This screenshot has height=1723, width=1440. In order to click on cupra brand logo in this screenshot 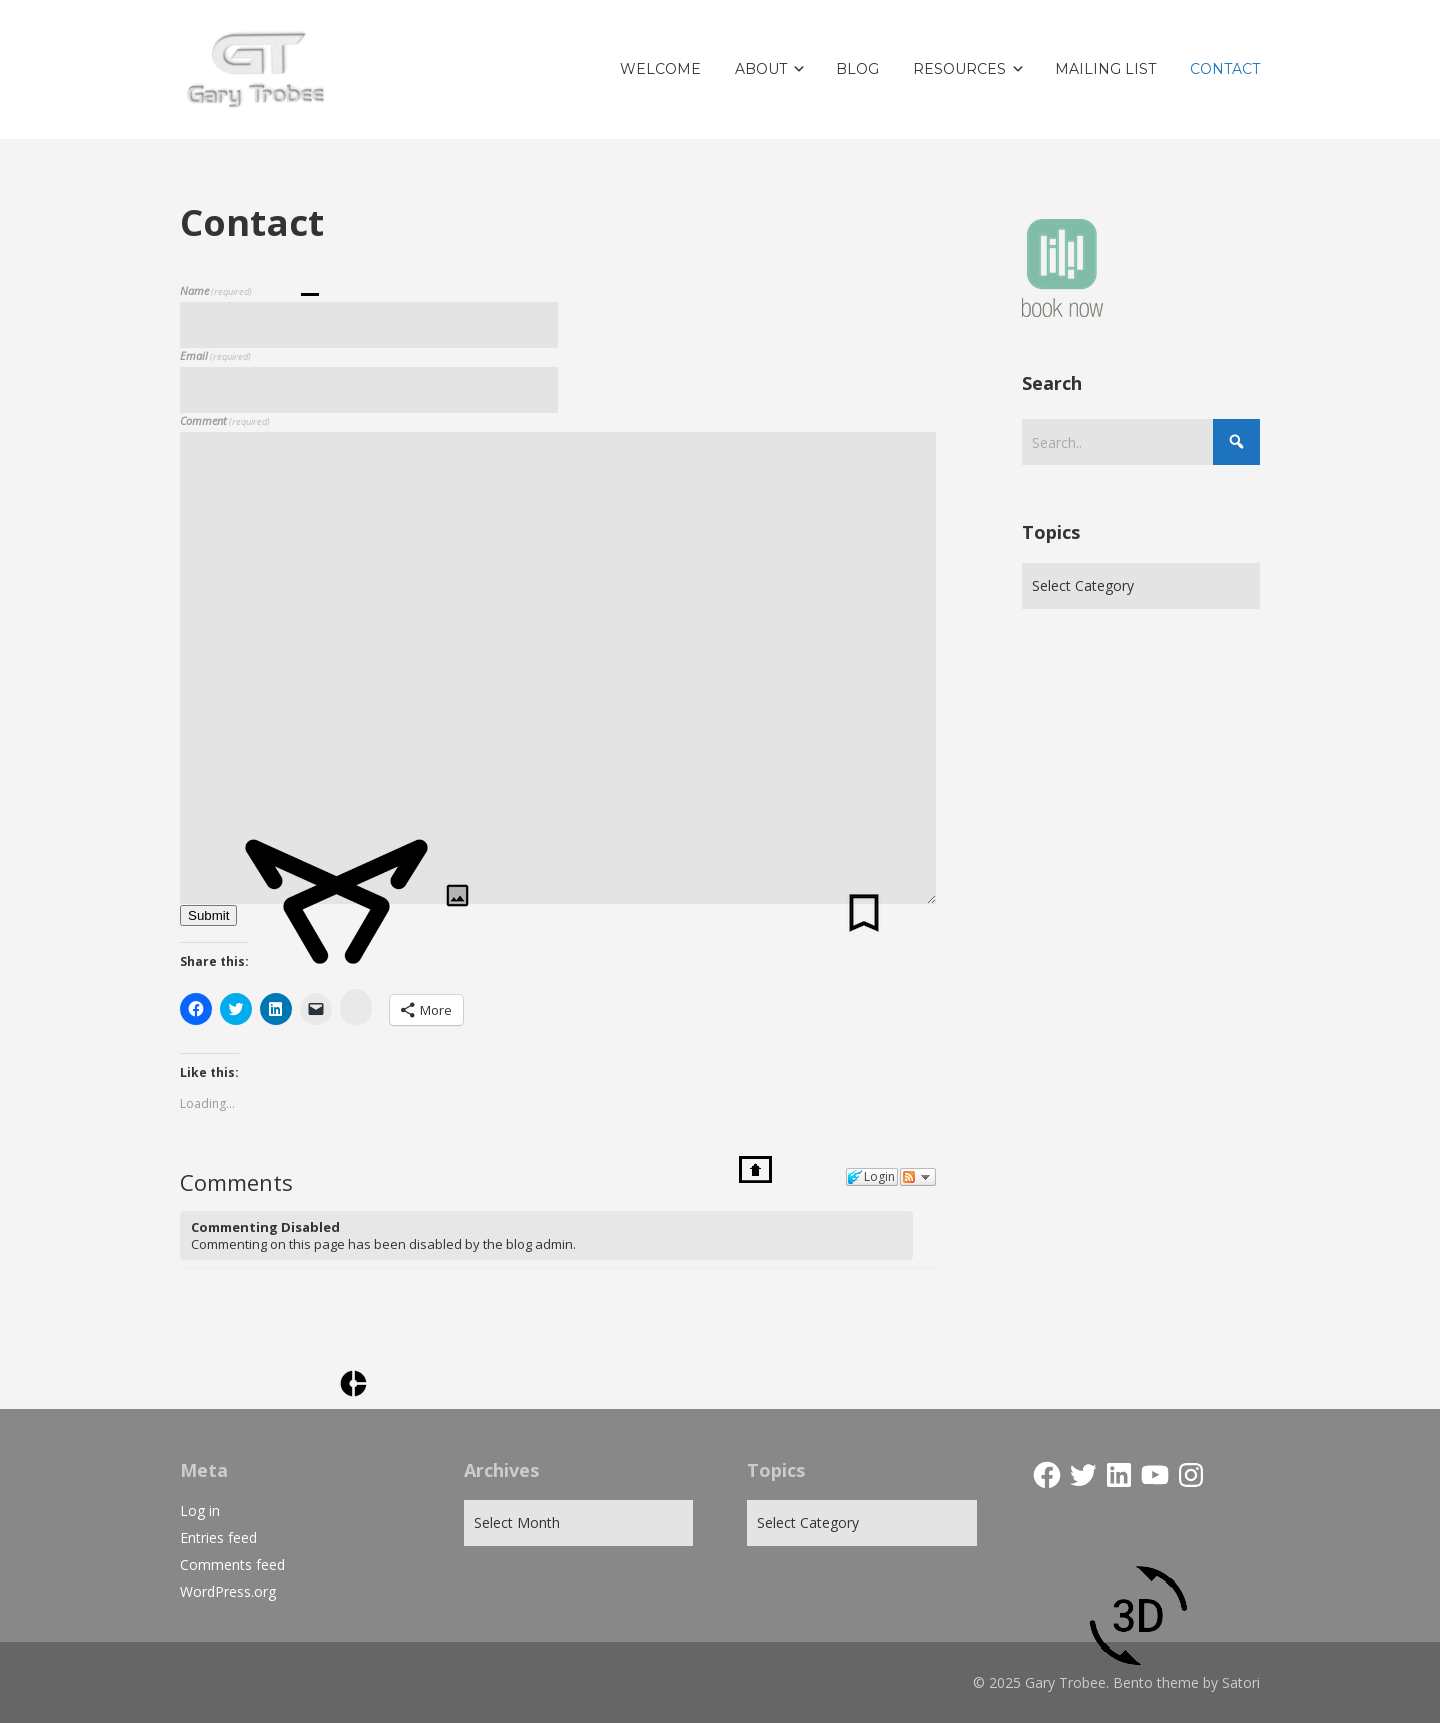, I will do `click(336, 897)`.